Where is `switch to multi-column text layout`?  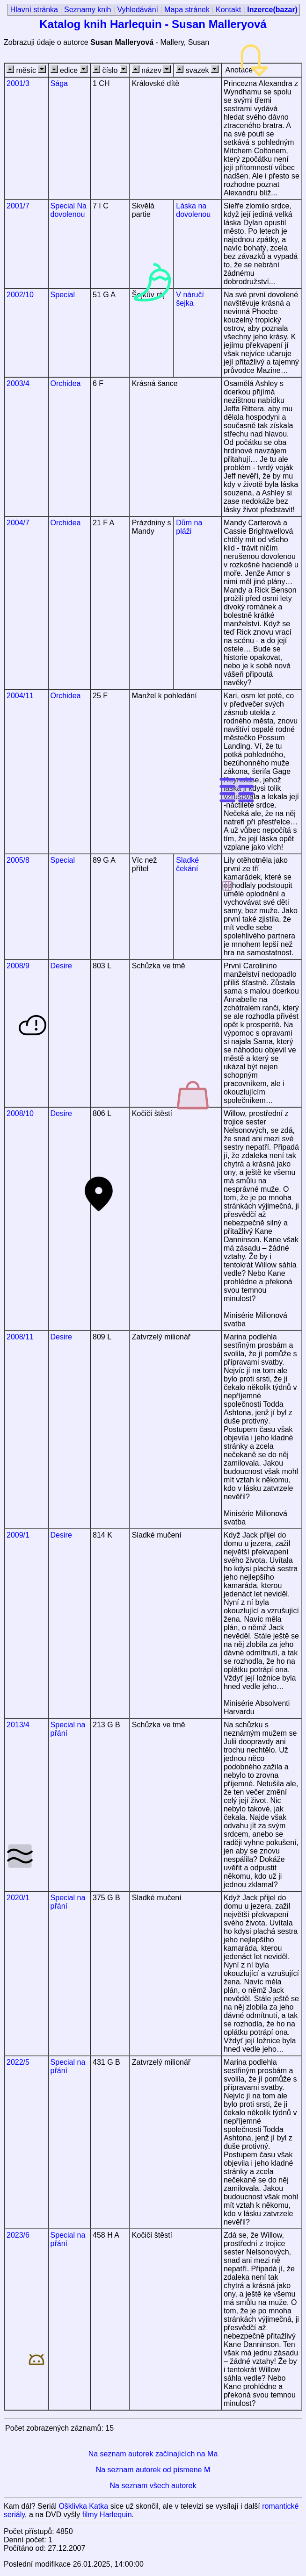
switch to multi-column text layout is located at coordinates (237, 791).